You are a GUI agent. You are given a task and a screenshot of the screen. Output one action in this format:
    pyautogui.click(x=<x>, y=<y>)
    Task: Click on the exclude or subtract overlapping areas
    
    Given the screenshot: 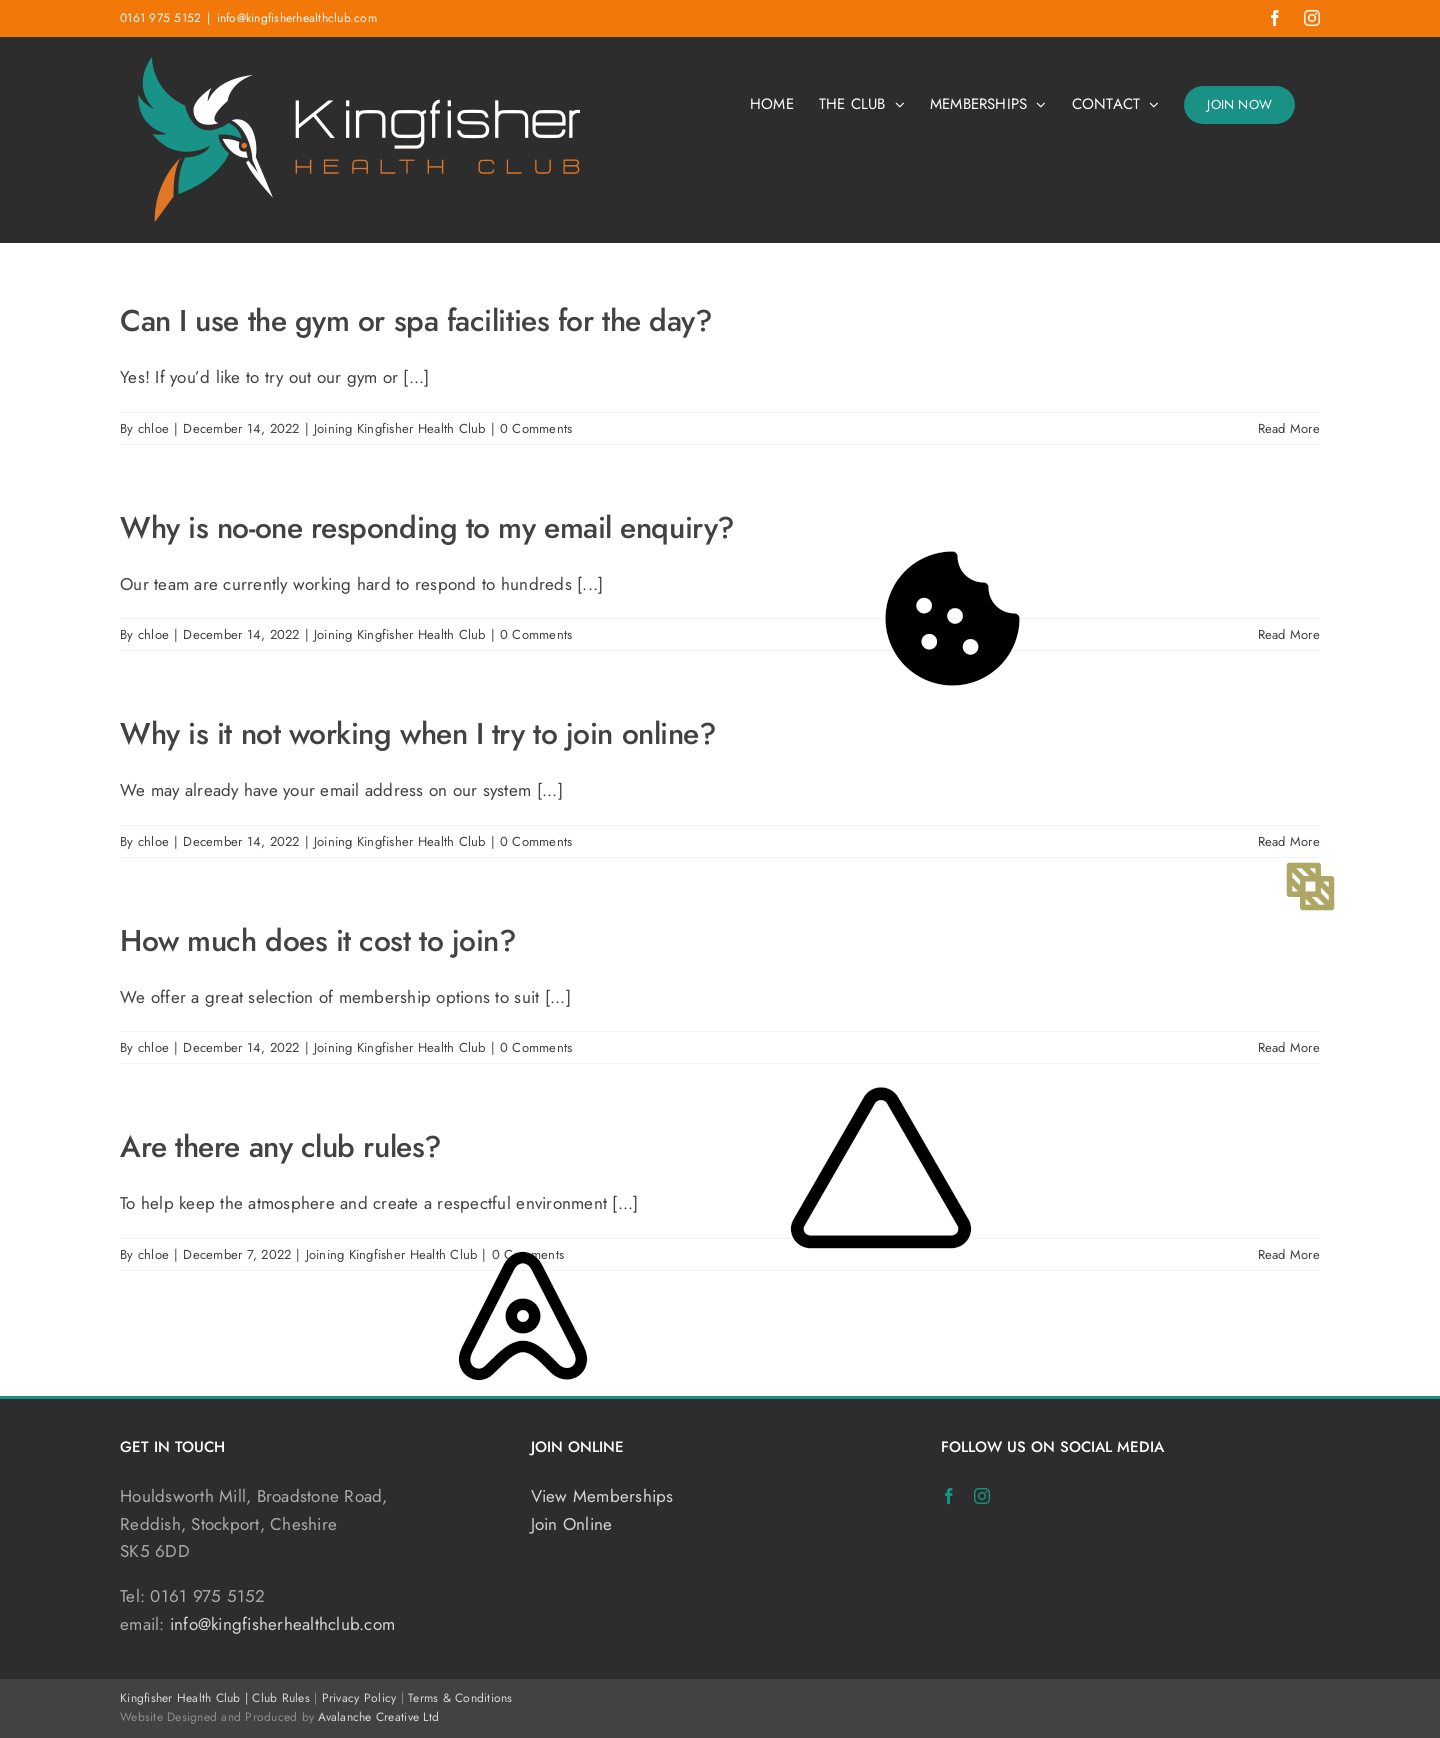 What is the action you would take?
    pyautogui.click(x=1310, y=886)
    